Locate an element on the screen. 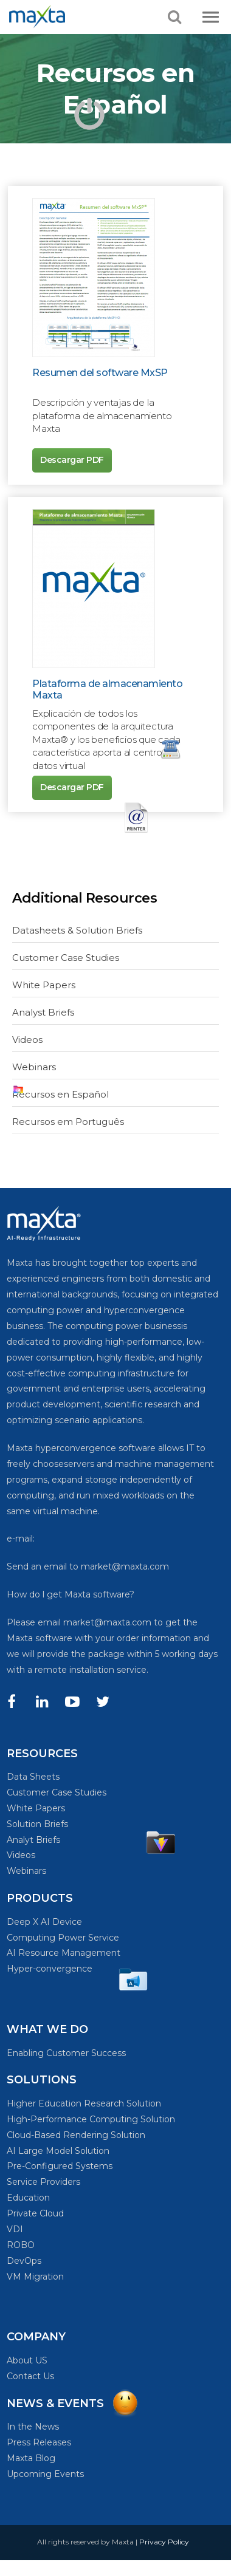 This screenshot has height=2576, width=231. open microsoft advertising files folder is located at coordinates (133, 1980).